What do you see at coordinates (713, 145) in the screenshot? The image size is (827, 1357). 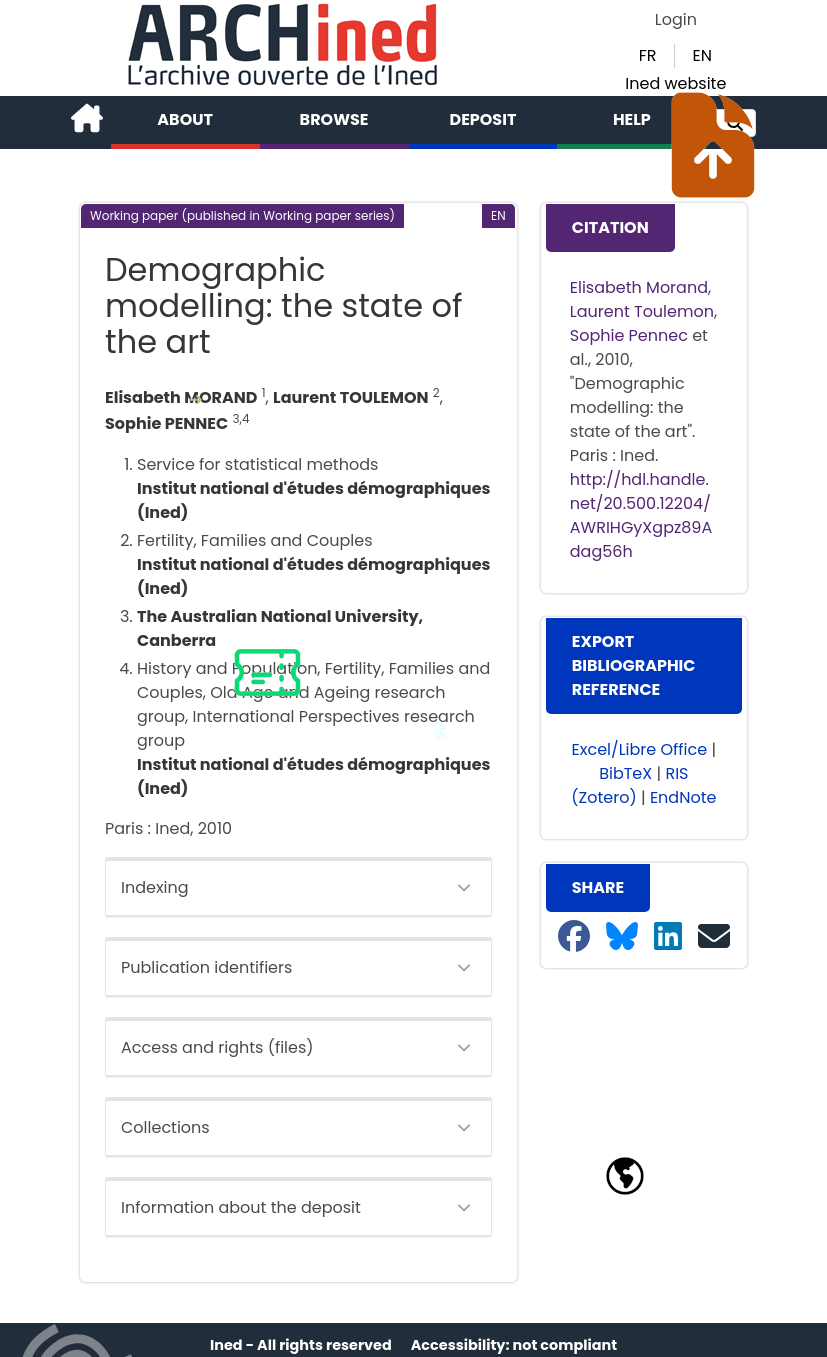 I see `upload a document` at bounding box center [713, 145].